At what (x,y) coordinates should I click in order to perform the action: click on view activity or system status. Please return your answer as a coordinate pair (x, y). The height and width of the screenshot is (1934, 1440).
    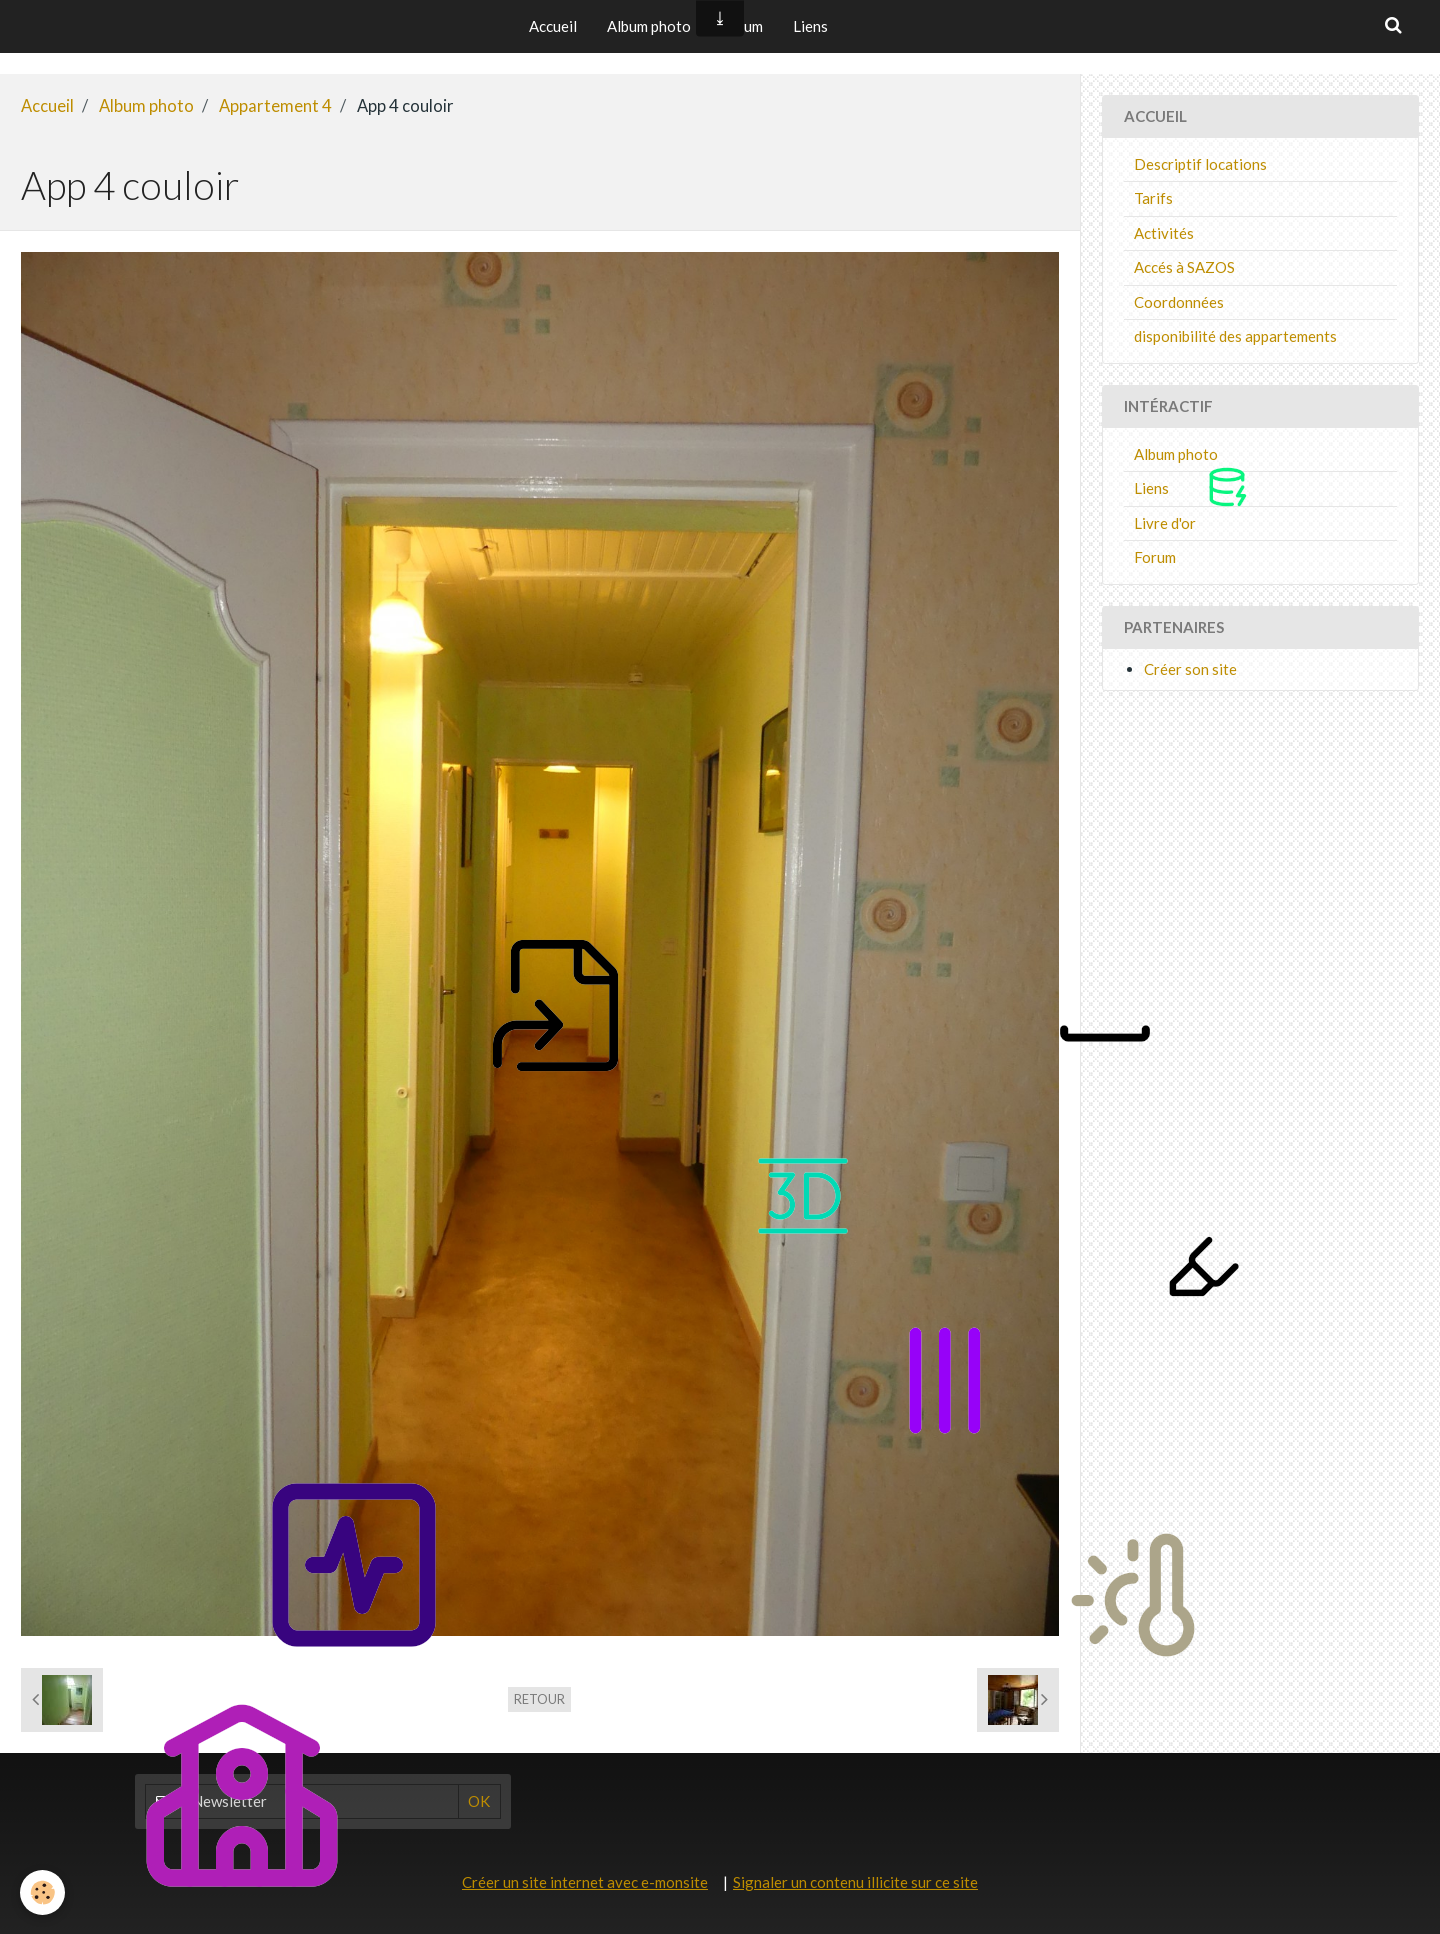
    Looking at the image, I should click on (354, 1565).